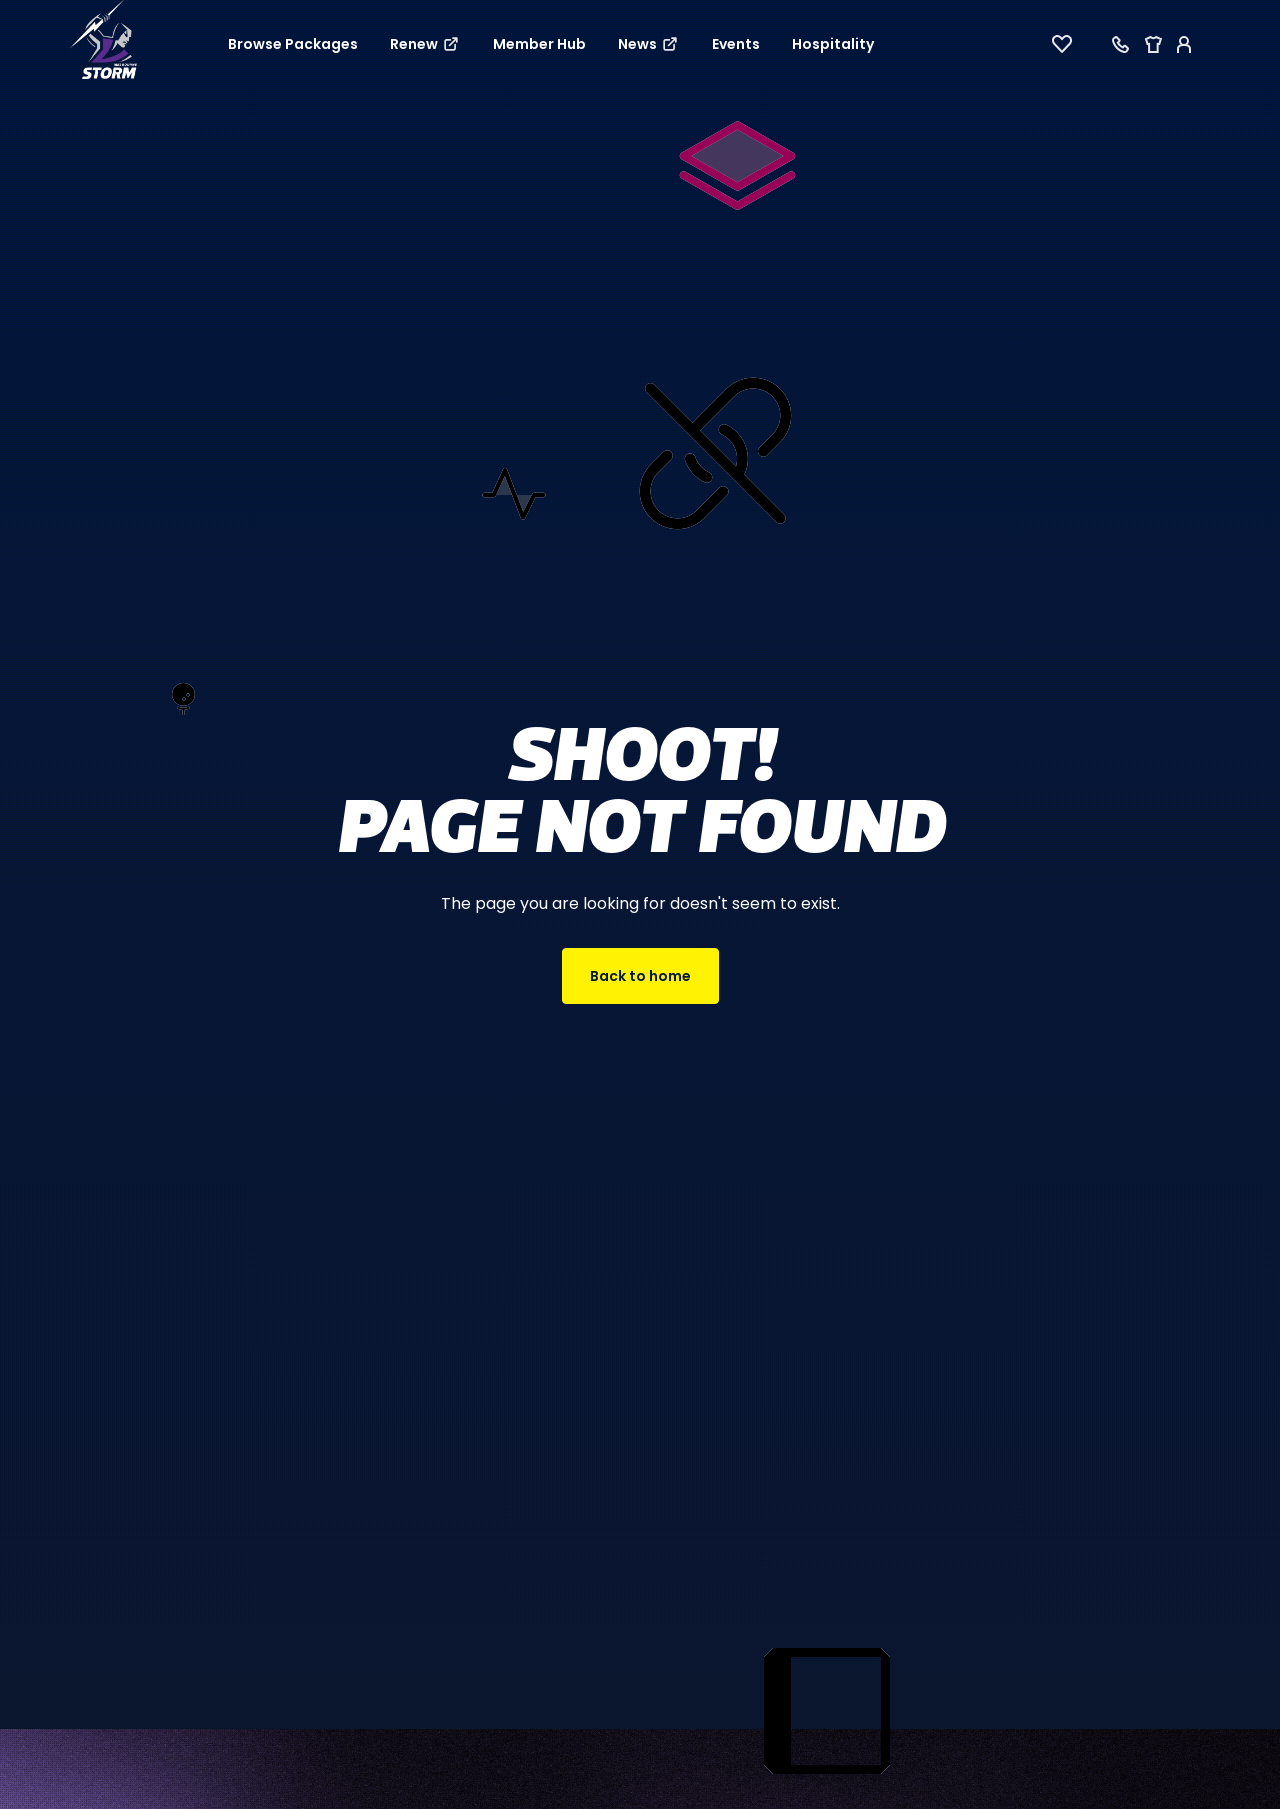 The width and height of the screenshot is (1280, 1809). I want to click on unlink or disconnect a shared link, so click(715, 453).